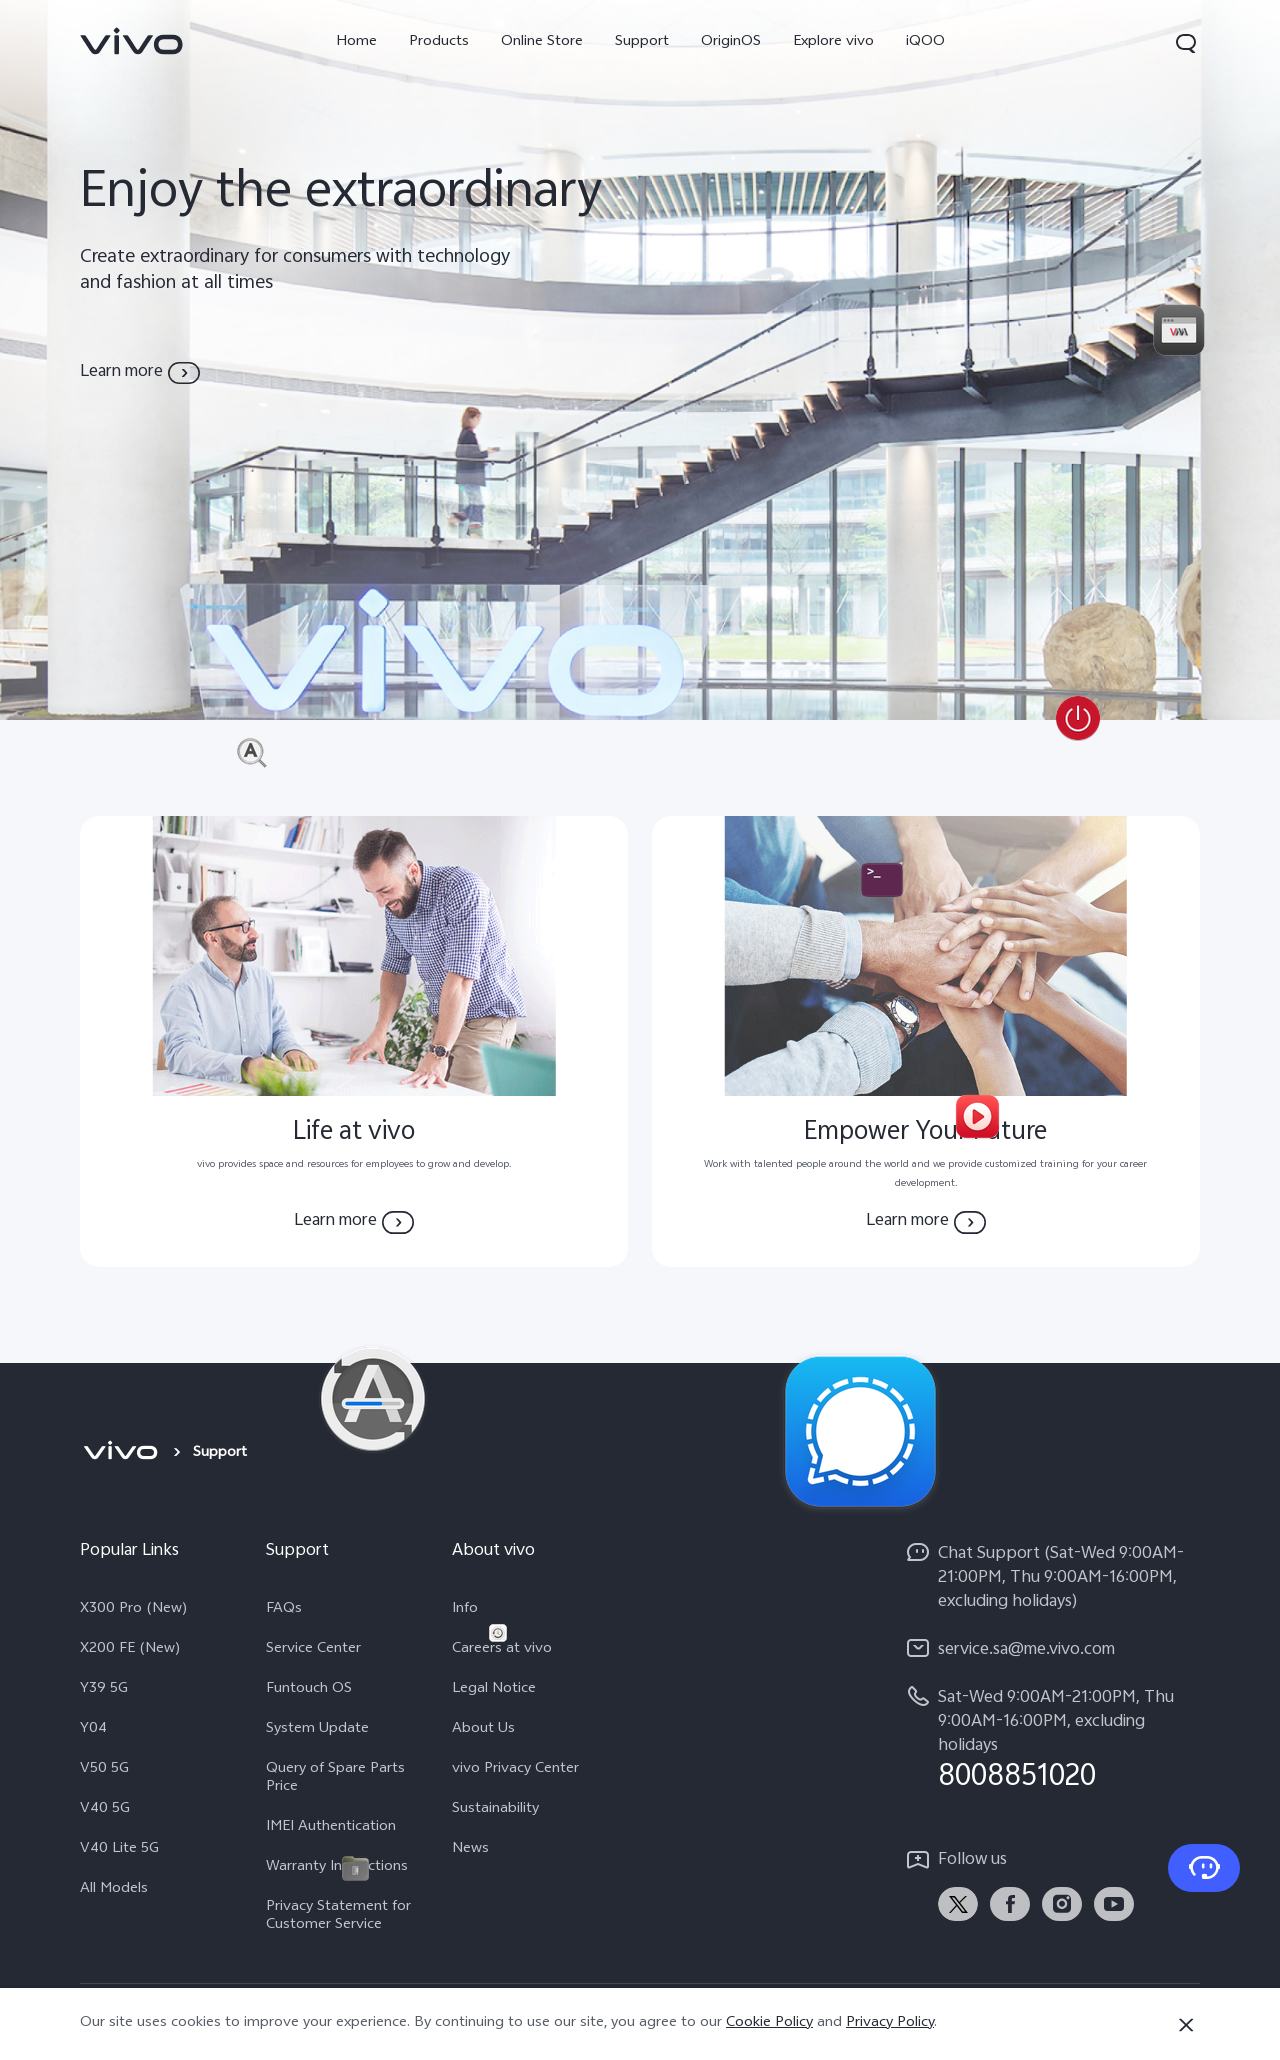 The height and width of the screenshot is (2060, 1280). I want to click on check for available software updates, so click(373, 1399).